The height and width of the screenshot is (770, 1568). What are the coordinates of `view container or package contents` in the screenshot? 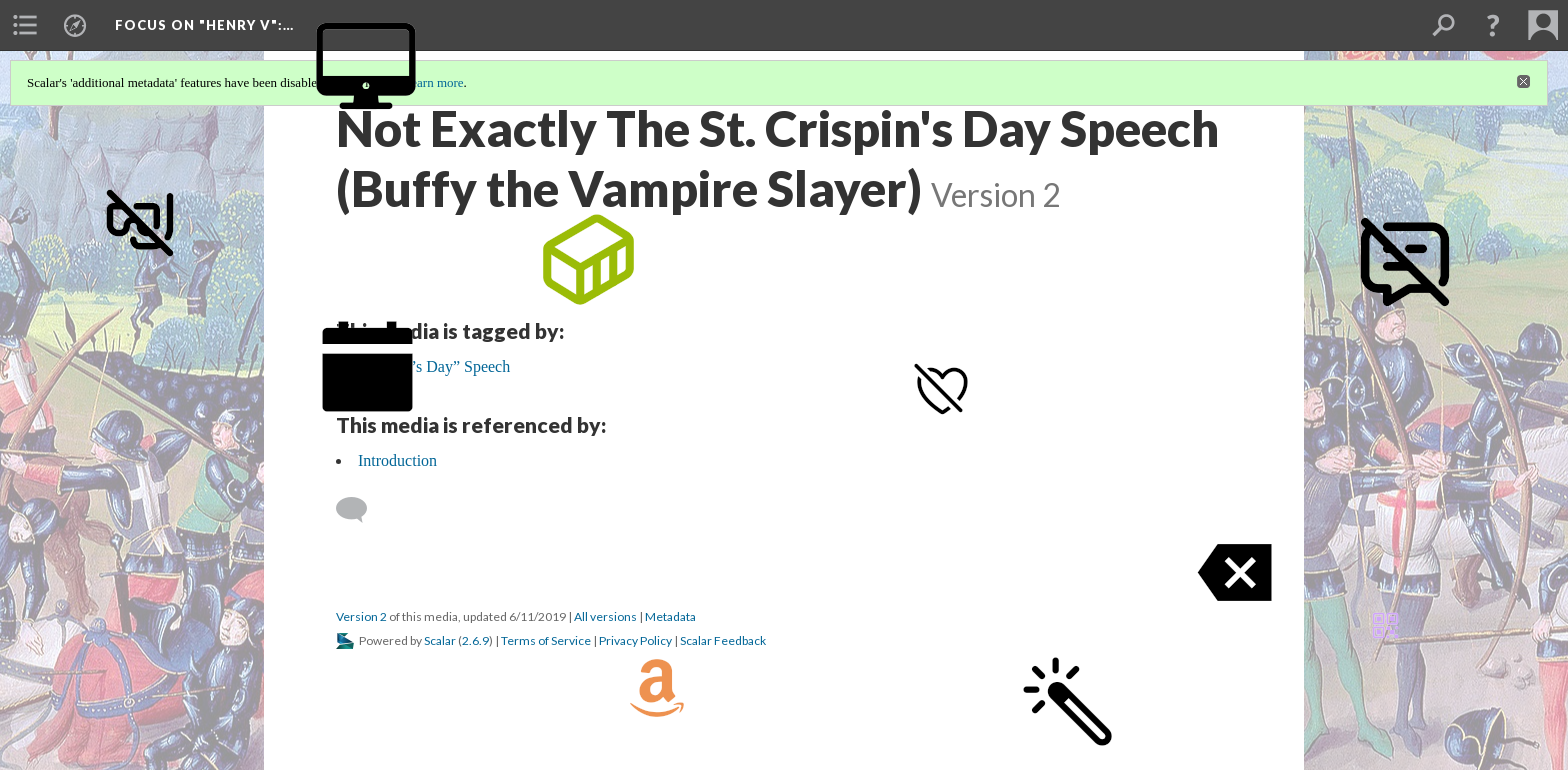 It's located at (588, 259).